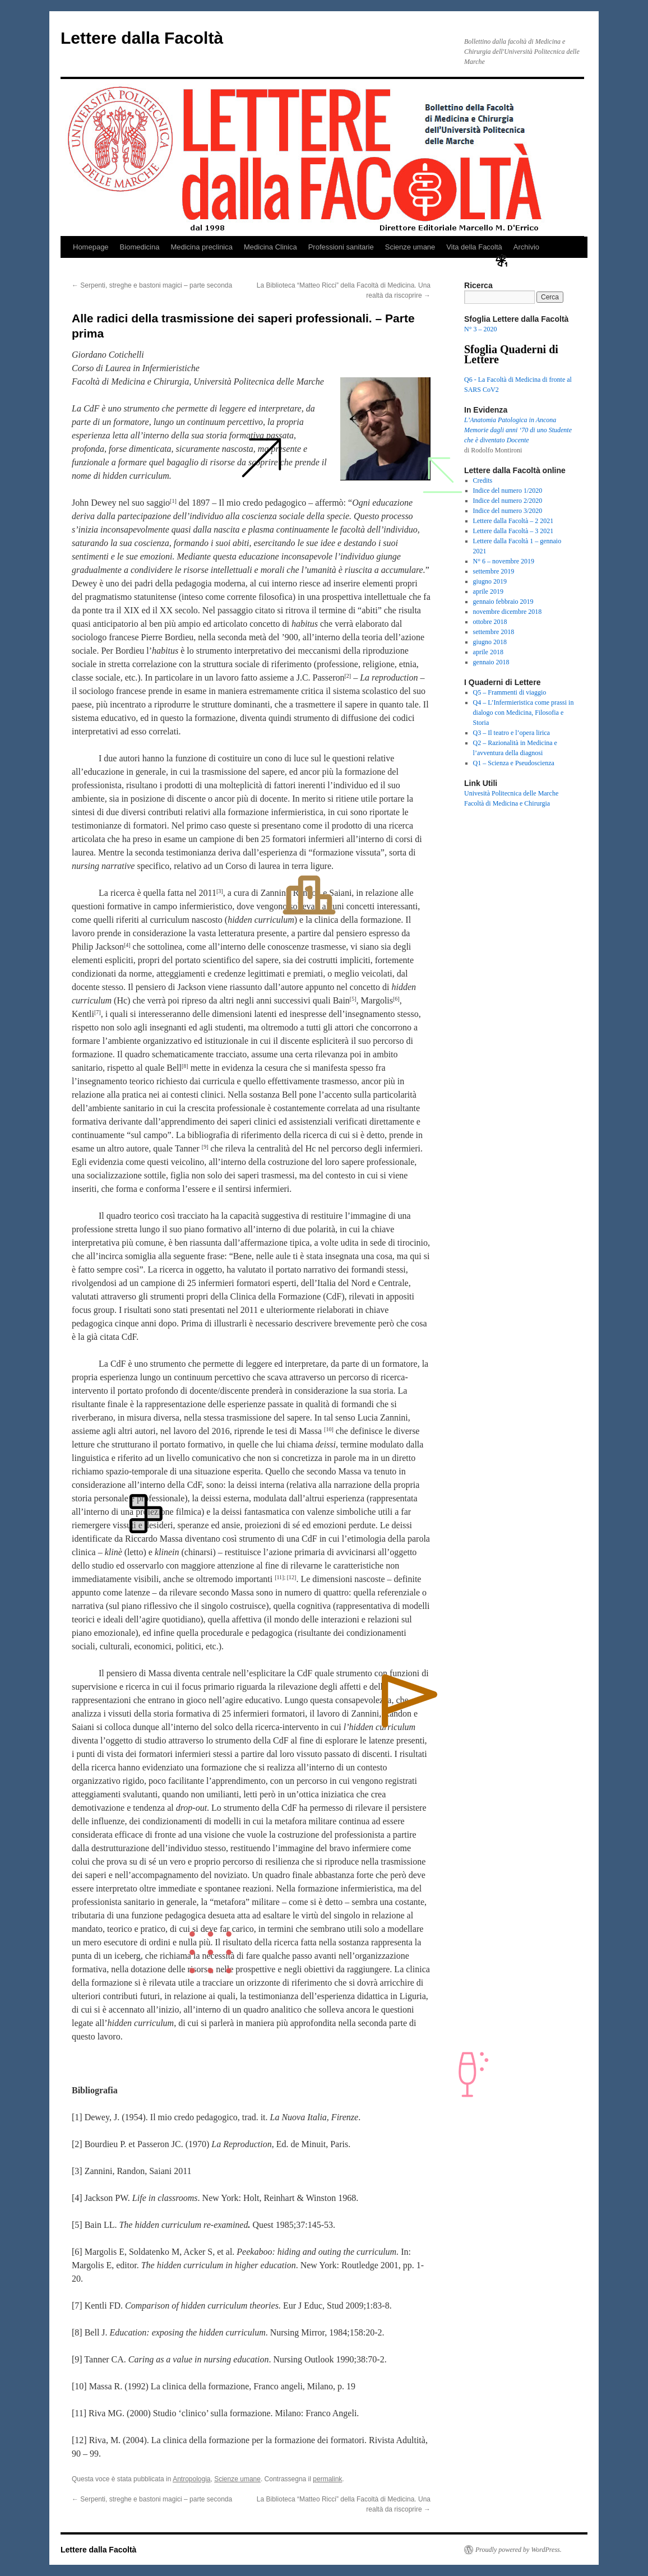 The width and height of the screenshot is (648, 2576). Describe the element at coordinates (210, 1952) in the screenshot. I see `open app drawer or launcher` at that location.